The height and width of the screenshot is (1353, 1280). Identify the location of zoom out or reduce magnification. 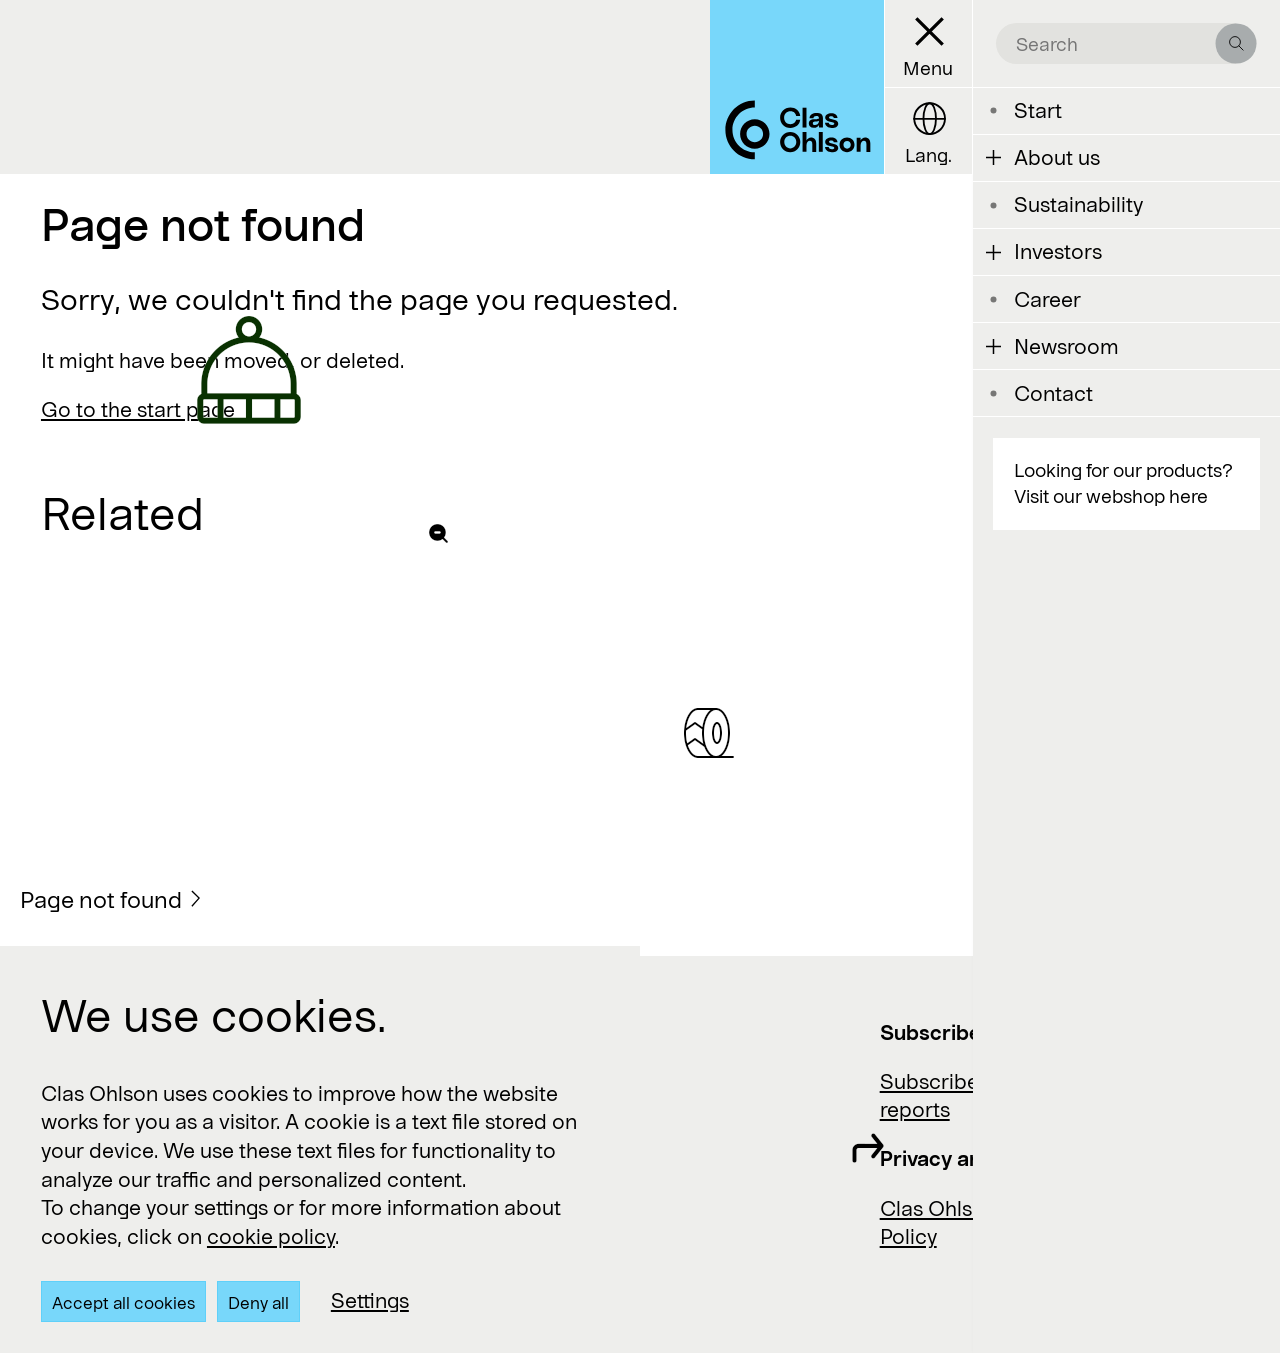
(438, 533).